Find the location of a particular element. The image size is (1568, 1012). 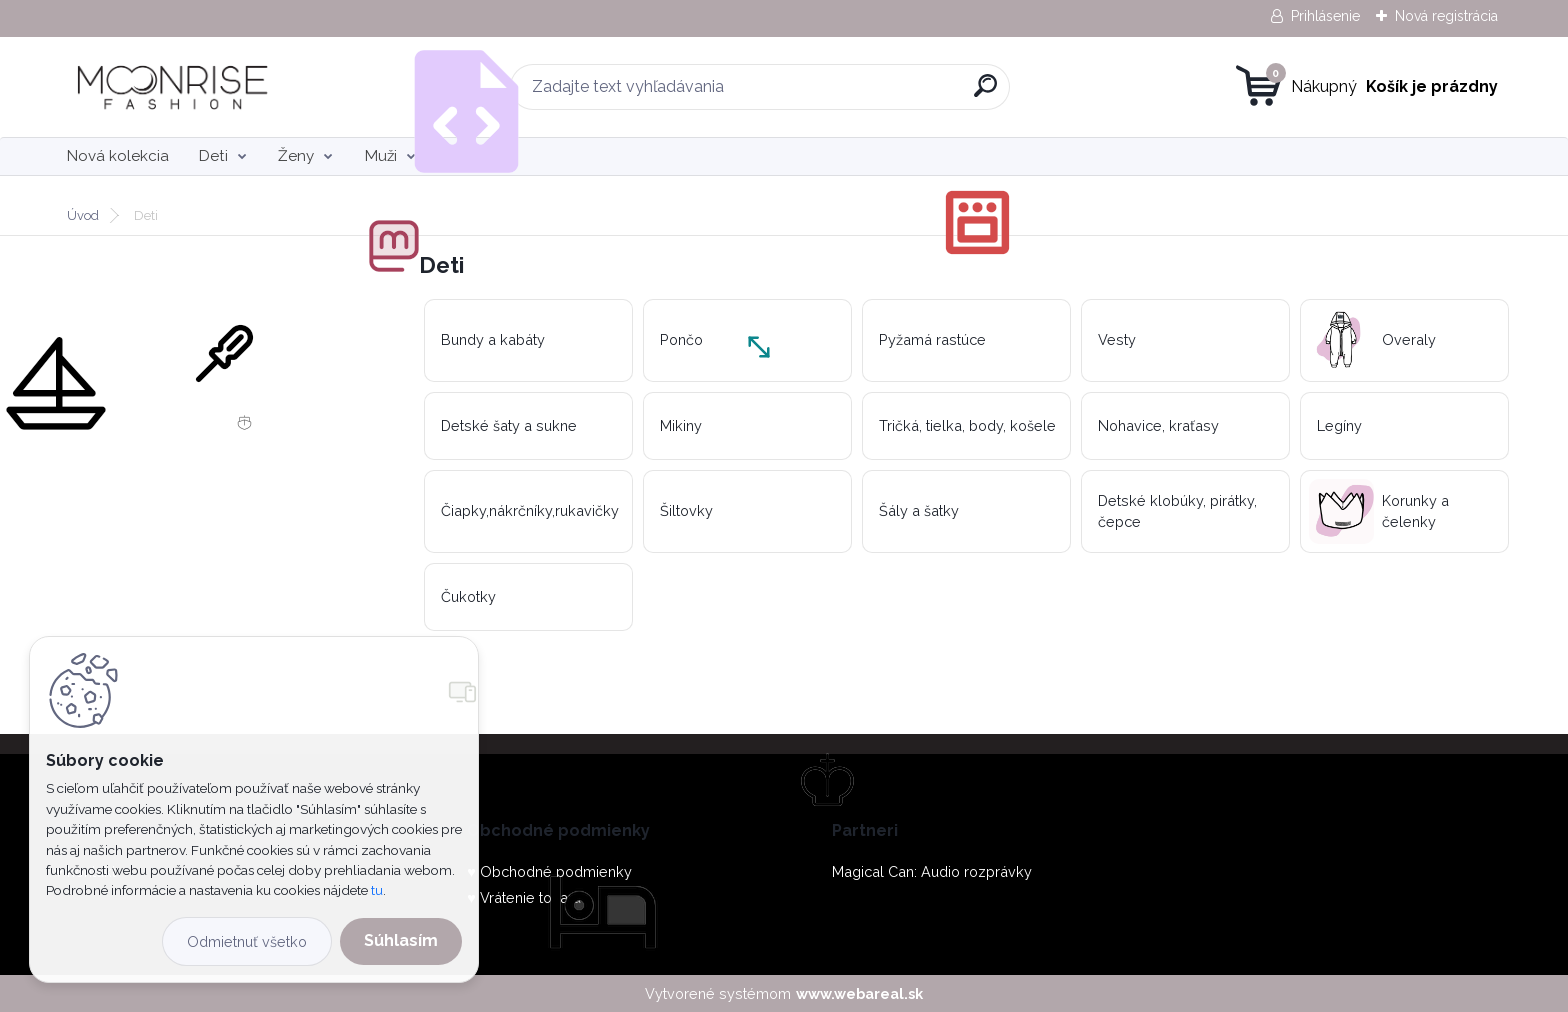

access sailing or boating activities is located at coordinates (56, 390).